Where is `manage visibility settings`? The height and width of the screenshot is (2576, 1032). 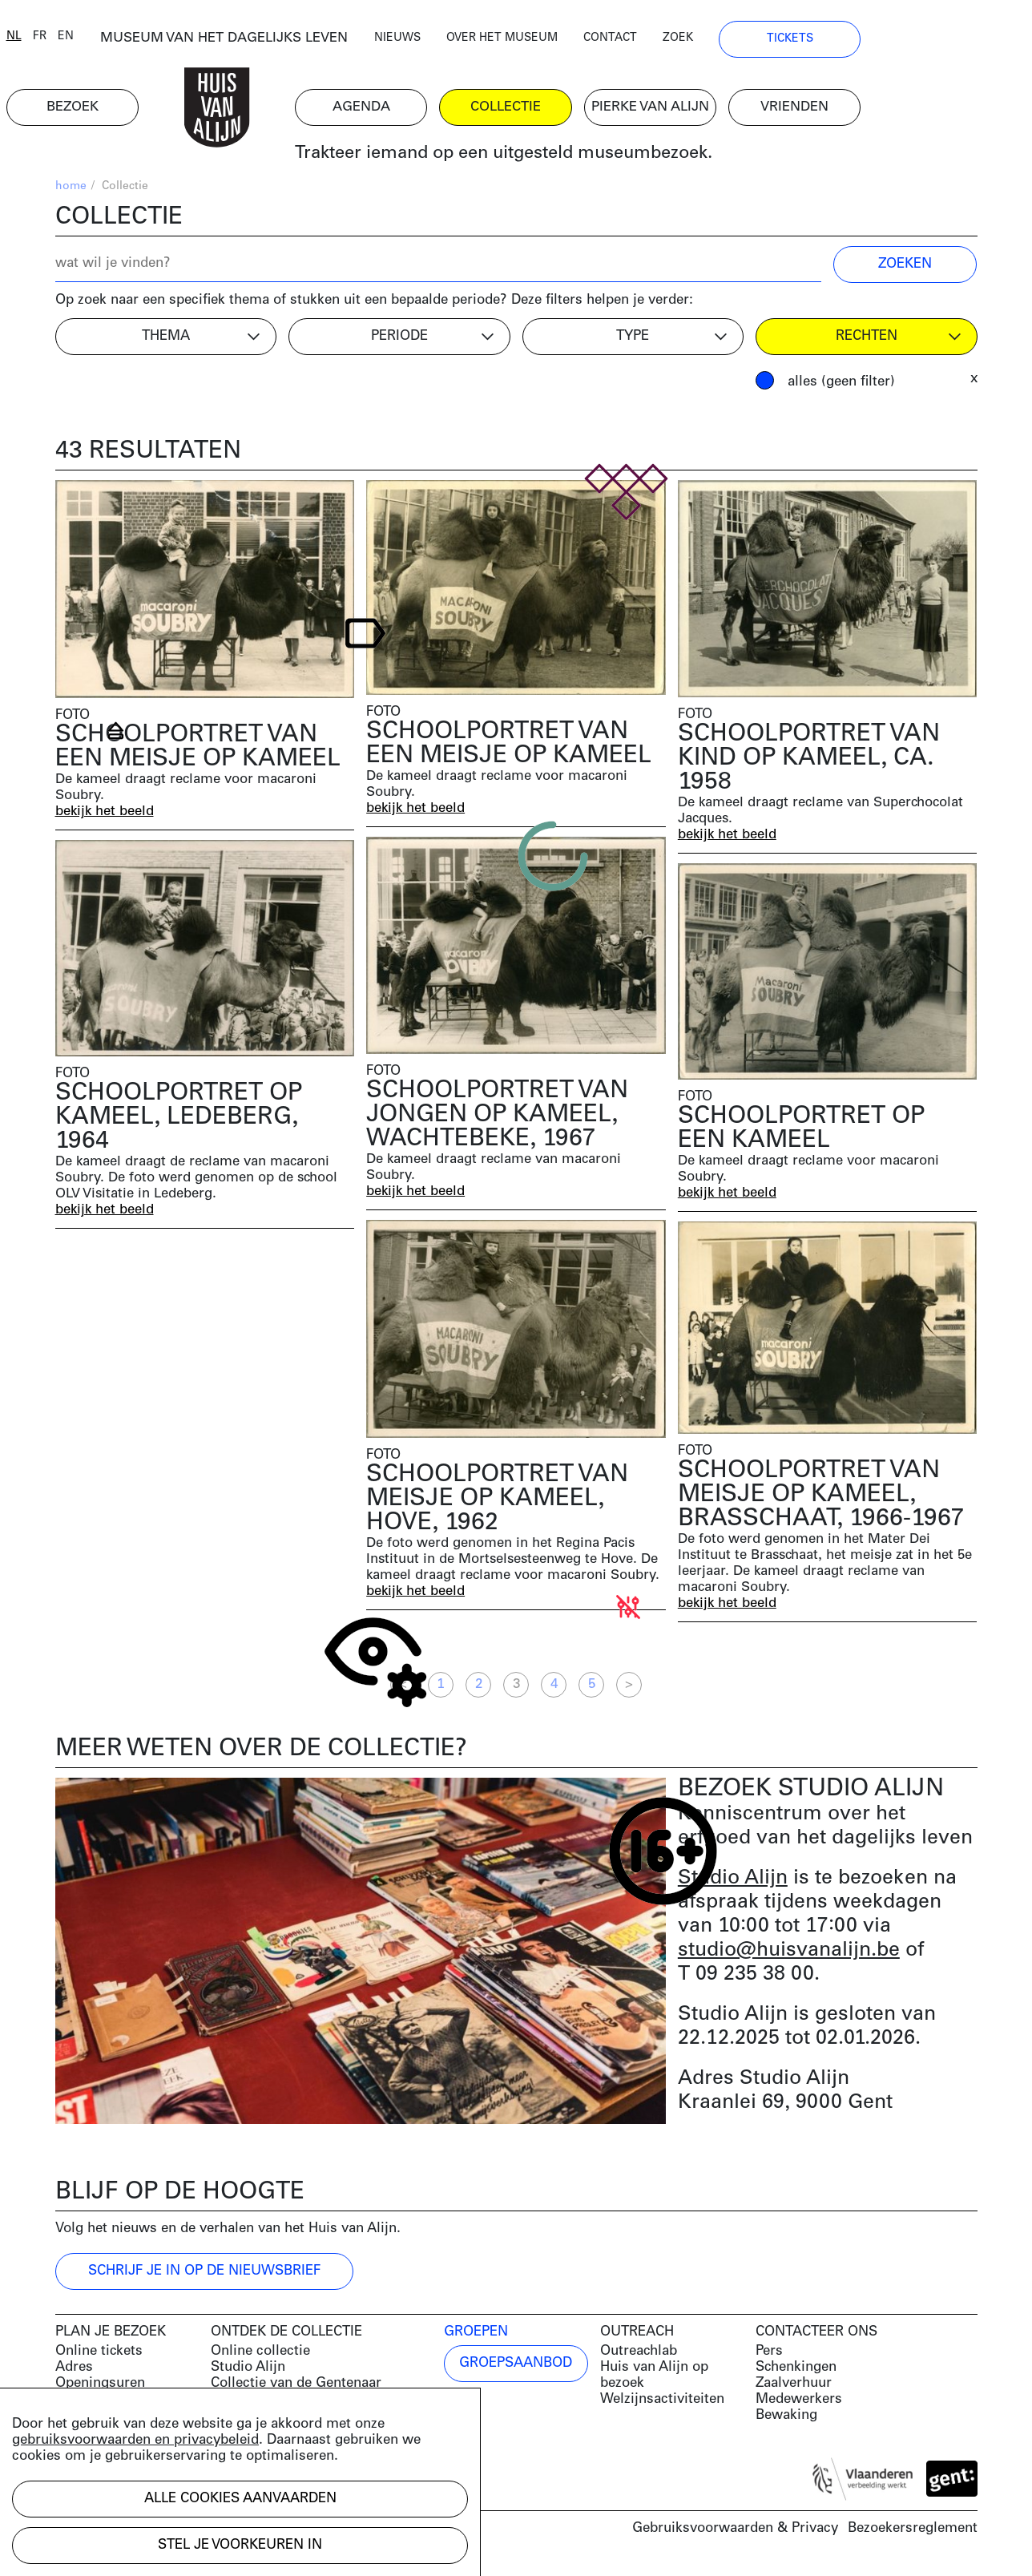
manage visibility settings is located at coordinates (373, 1651).